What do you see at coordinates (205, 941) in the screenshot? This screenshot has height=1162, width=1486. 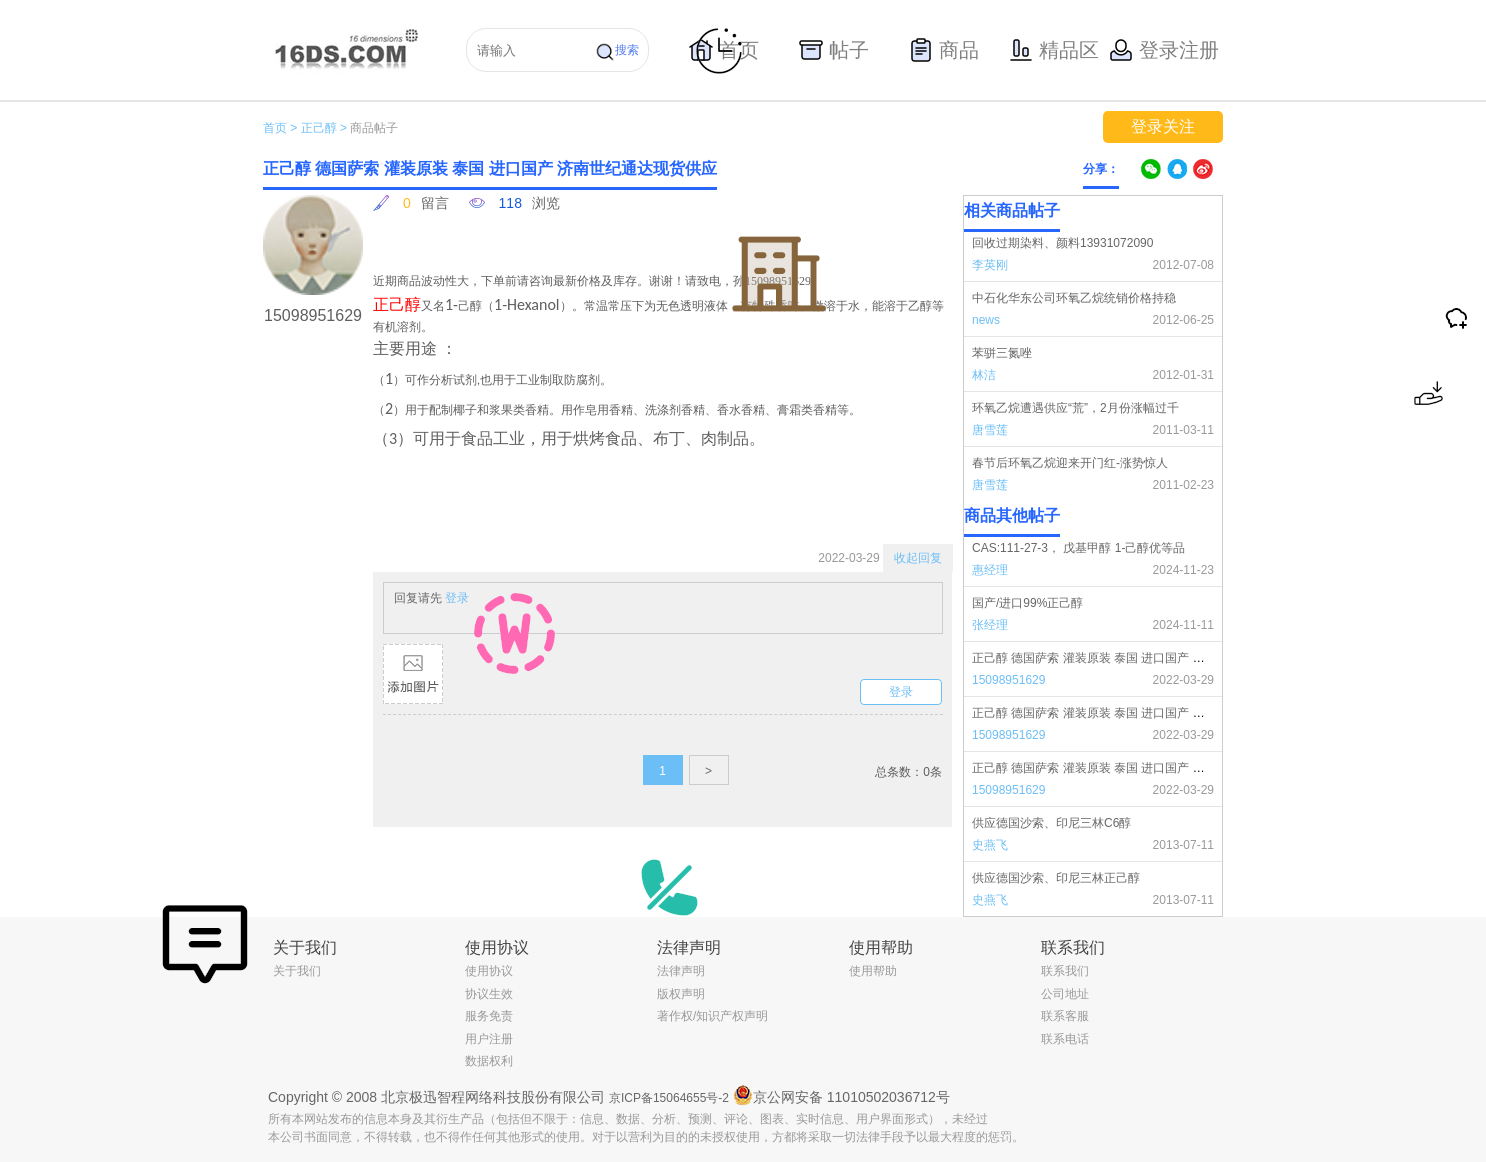 I see `open chat or messaging` at bounding box center [205, 941].